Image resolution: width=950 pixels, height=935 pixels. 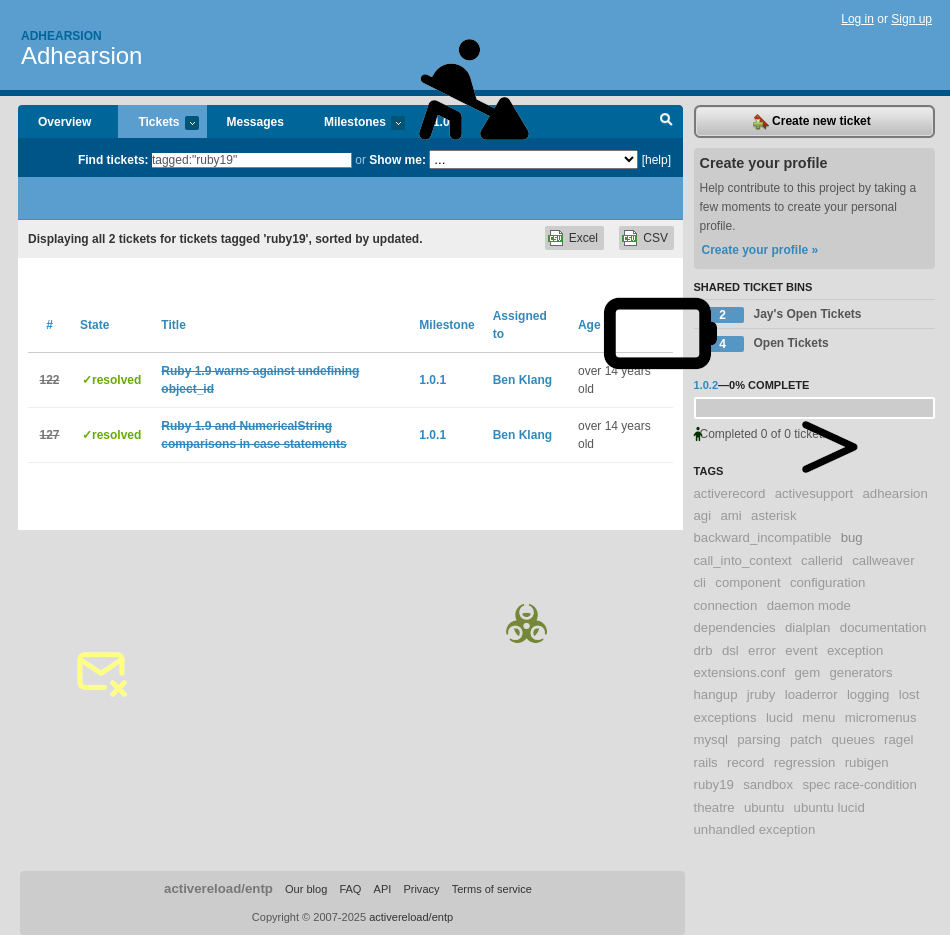 I want to click on delete an email message, so click(x=101, y=671).